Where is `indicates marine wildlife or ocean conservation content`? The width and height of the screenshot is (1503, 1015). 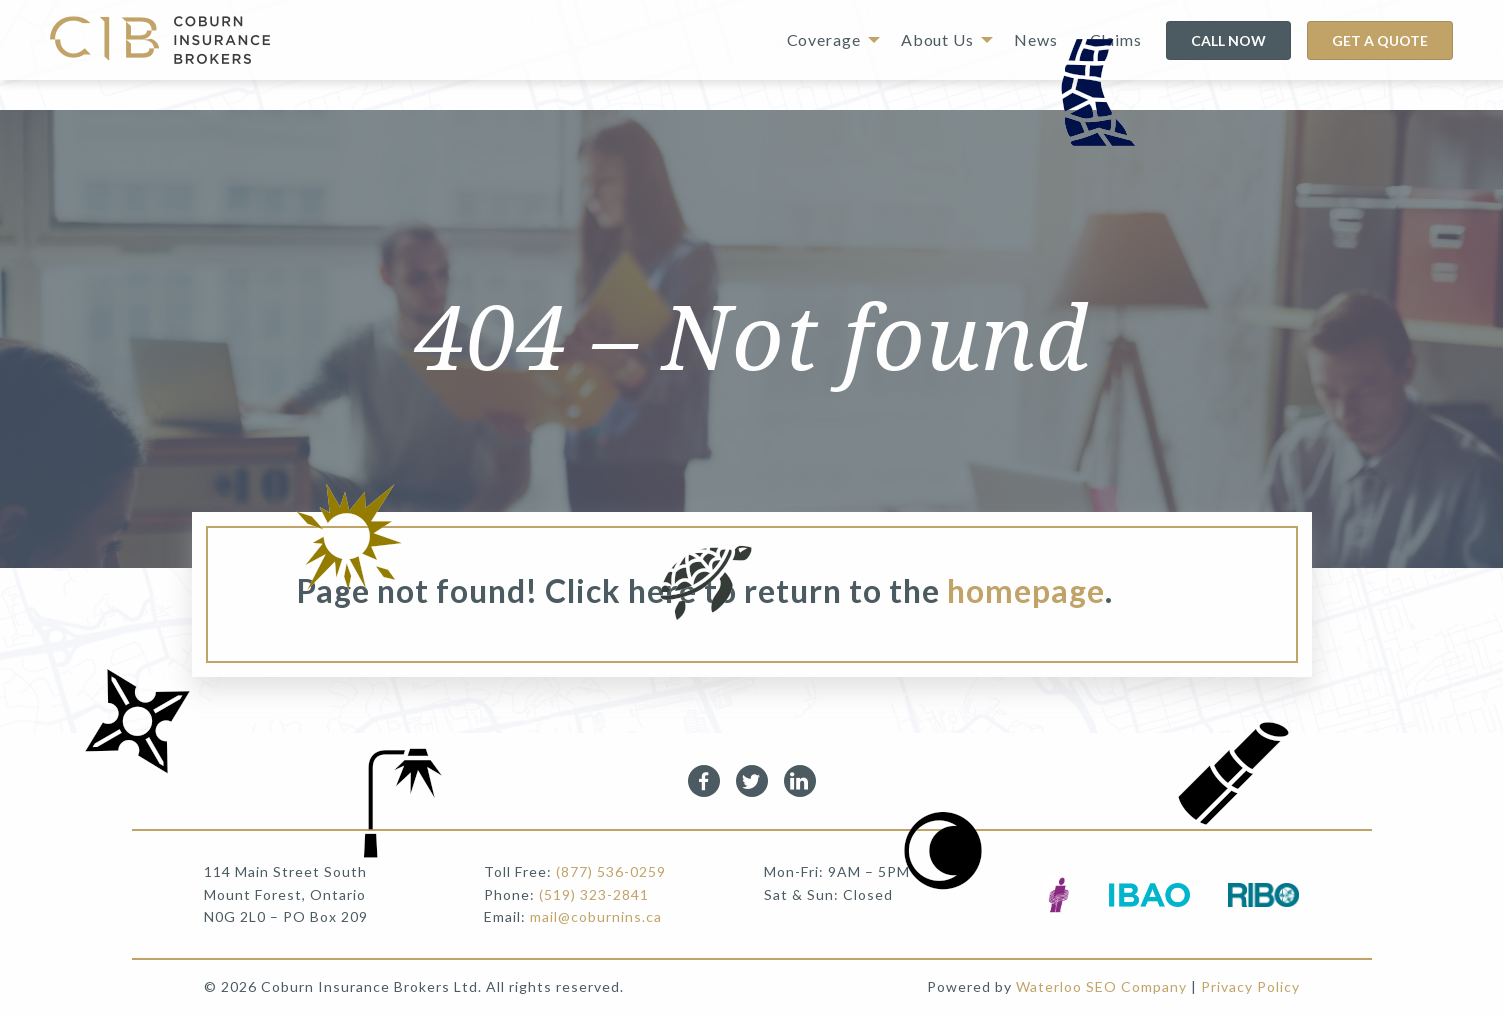 indicates marine wildlife or ocean conservation content is located at coordinates (706, 583).